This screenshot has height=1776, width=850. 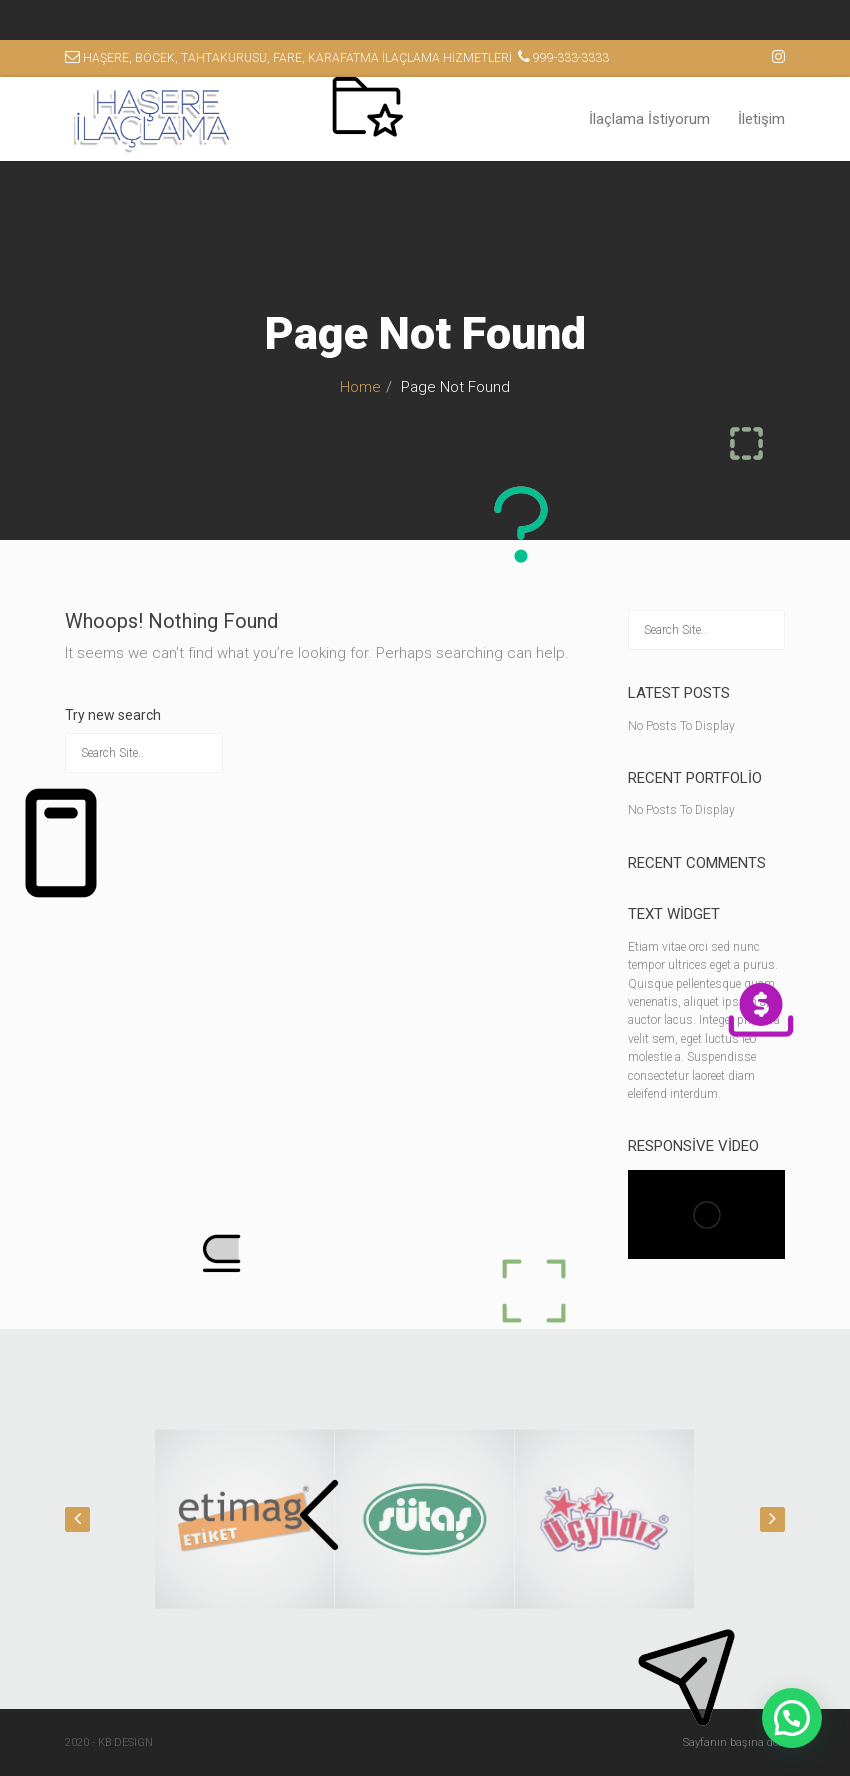 What do you see at coordinates (746, 443) in the screenshot?
I see `select or crop an area` at bounding box center [746, 443].